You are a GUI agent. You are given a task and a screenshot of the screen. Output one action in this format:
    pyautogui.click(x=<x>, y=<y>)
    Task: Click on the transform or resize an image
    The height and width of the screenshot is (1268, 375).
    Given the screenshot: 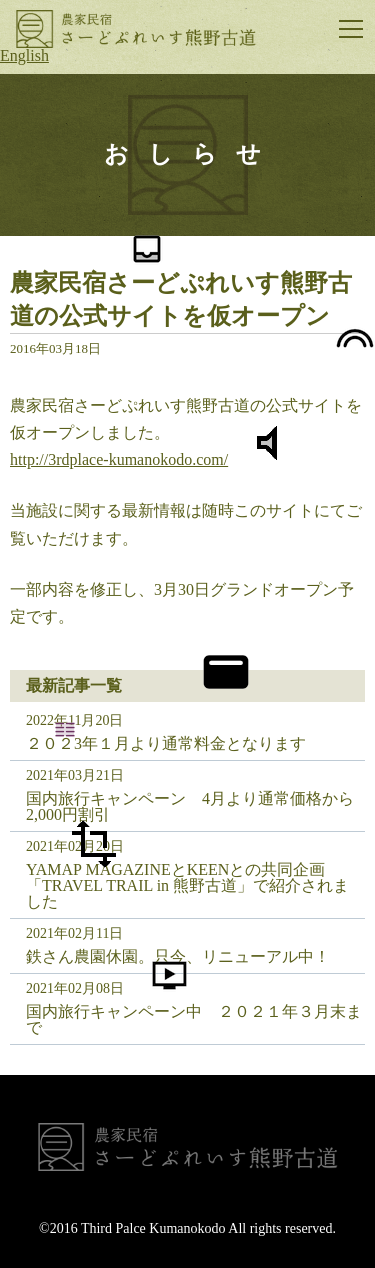 What is the action you would take?
    pyautogui.click(x=94, y=844)
    